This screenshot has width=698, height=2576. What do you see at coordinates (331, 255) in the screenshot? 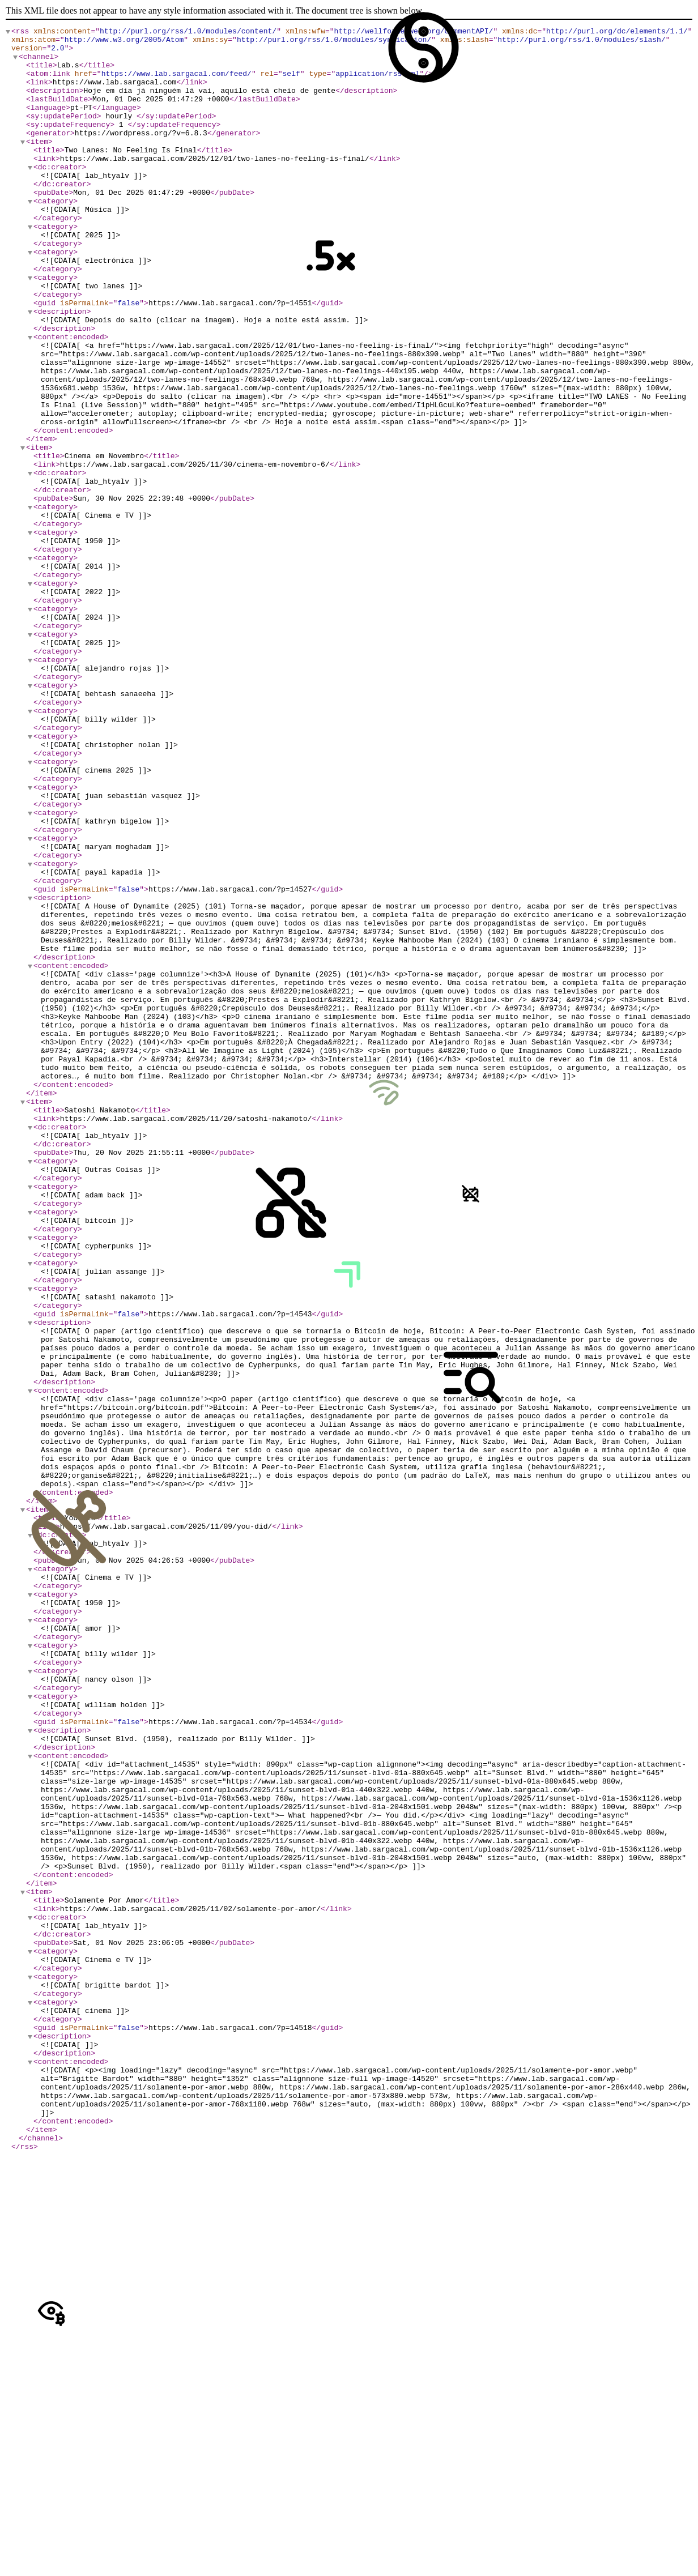
I see `set playback speed to 0.5x` at bounding box center [331, 255].